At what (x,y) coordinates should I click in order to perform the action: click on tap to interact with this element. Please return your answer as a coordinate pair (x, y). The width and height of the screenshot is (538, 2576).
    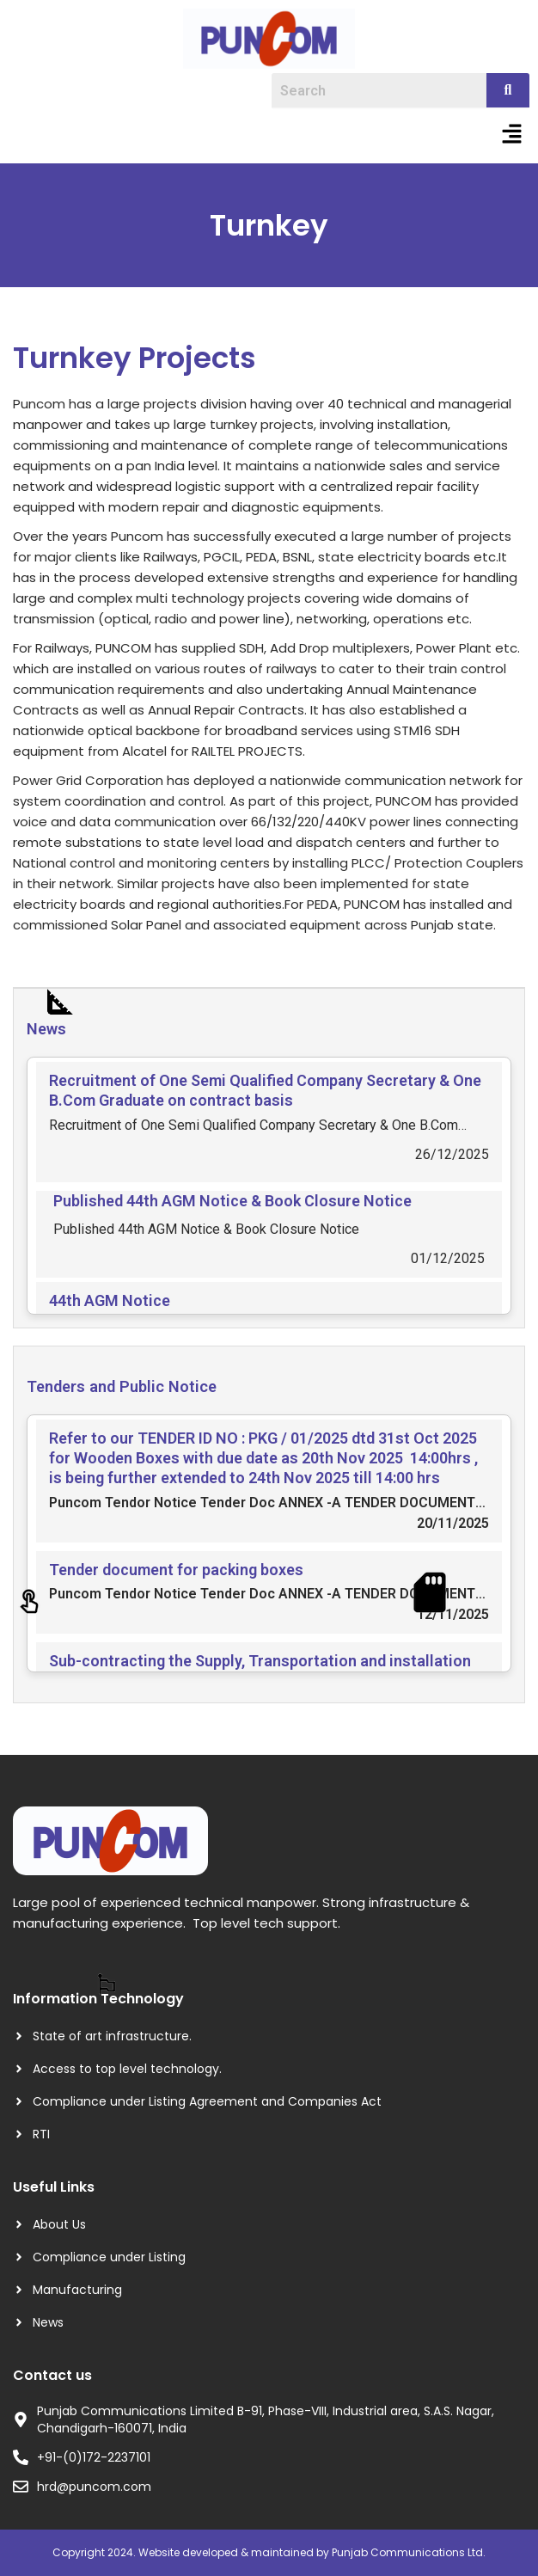
    Looking at the image, I should click on (29, 1602).